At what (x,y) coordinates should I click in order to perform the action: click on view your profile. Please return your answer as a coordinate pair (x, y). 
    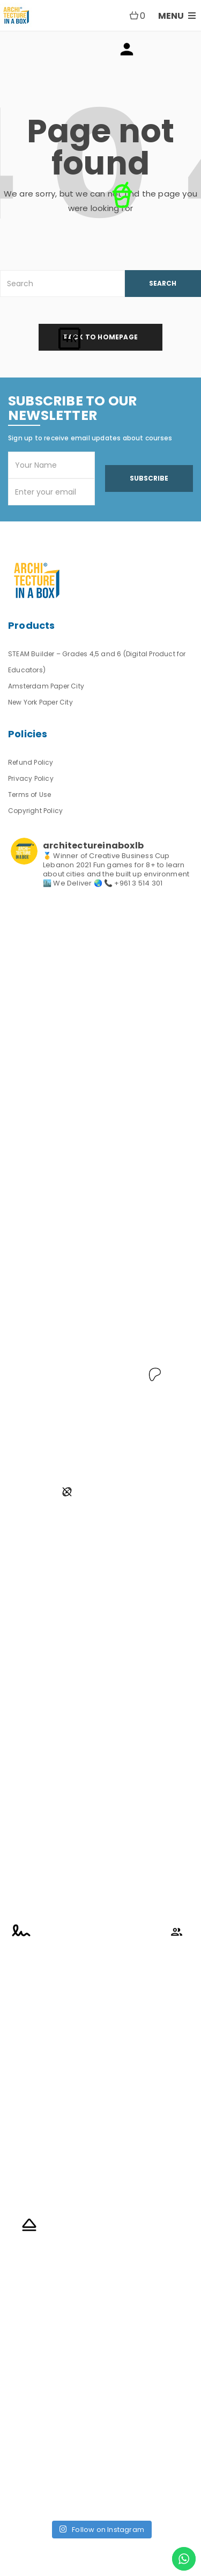
    Looking at the image, I should click on (126, 49).